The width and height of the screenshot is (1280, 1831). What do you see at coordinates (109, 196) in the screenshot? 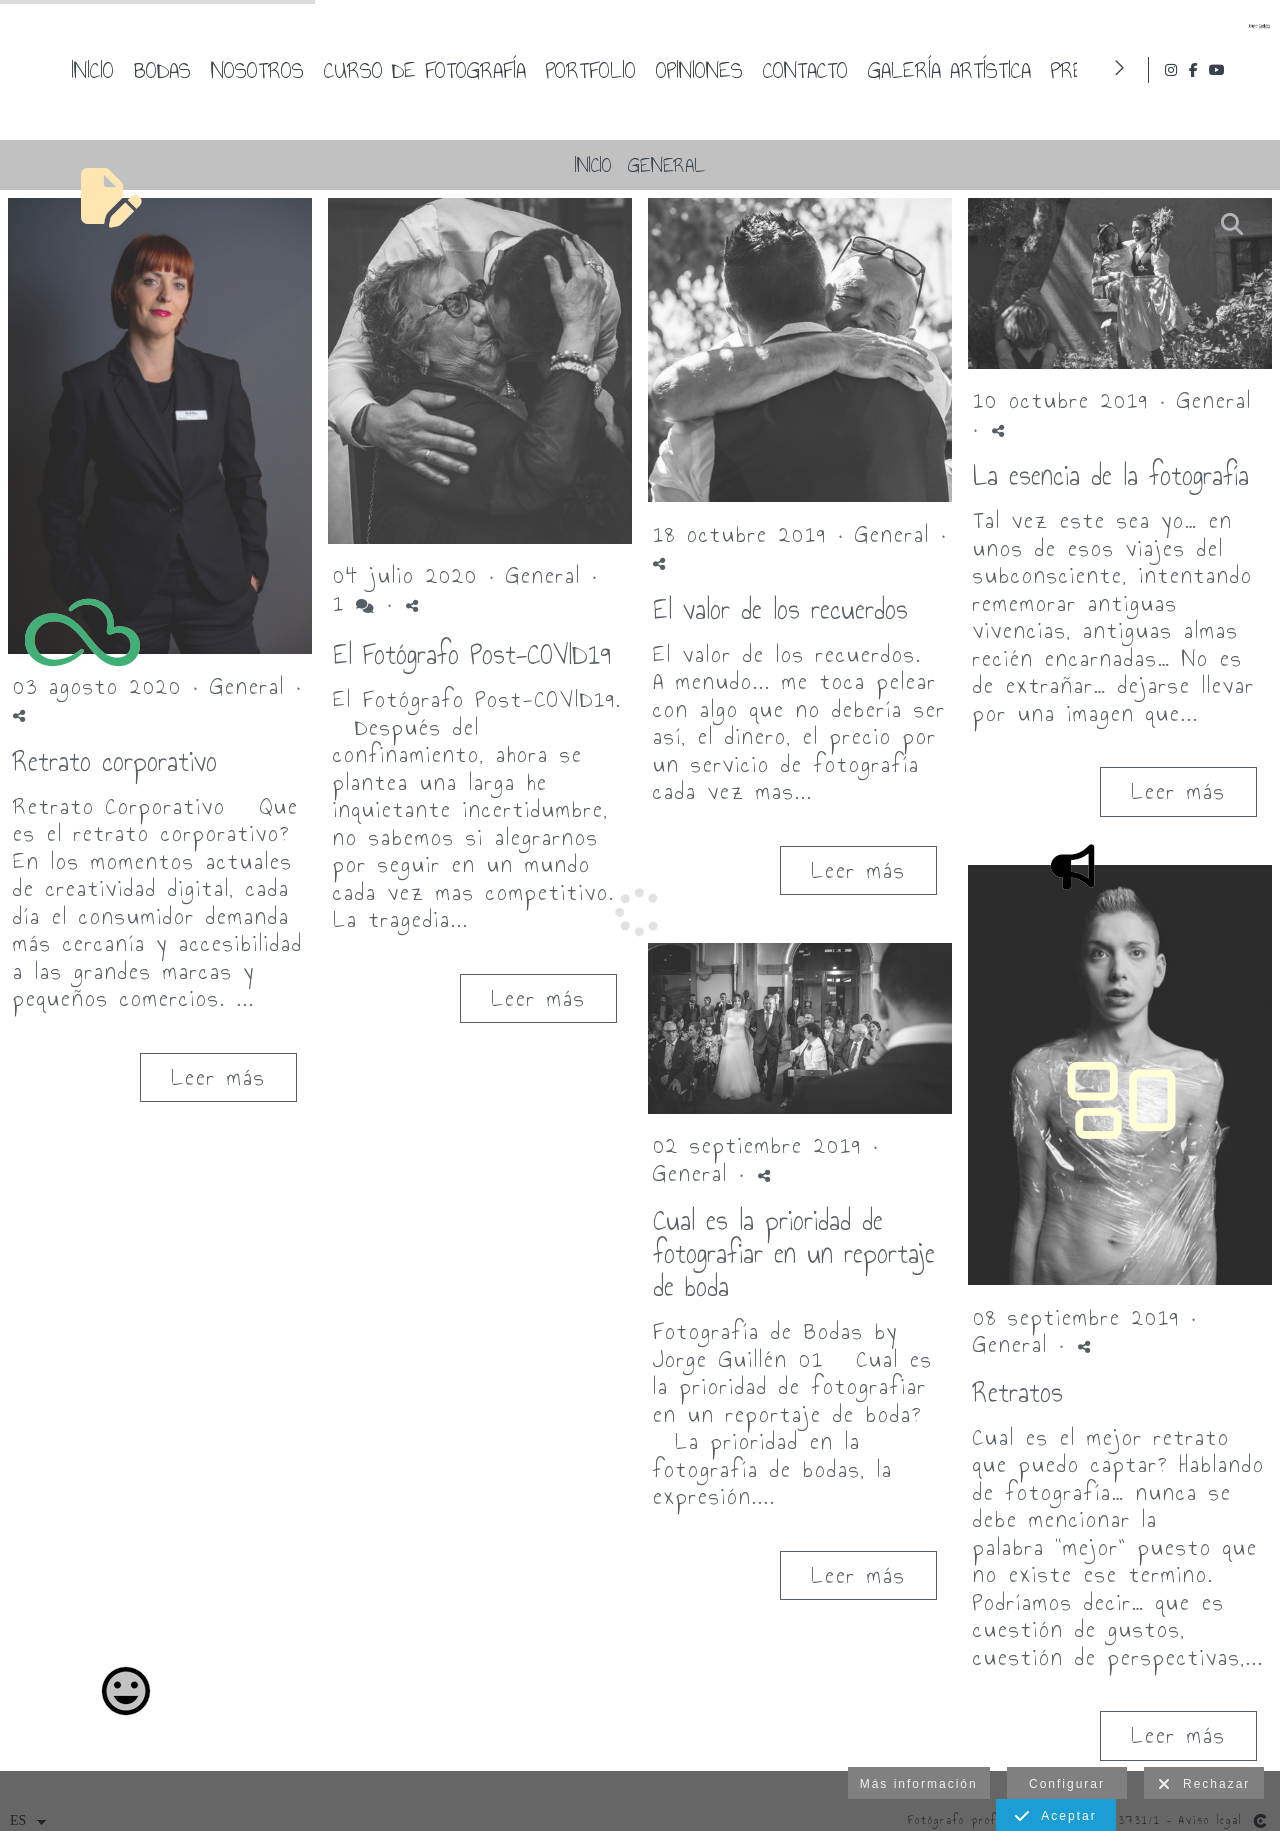
I see `edit this document` at bounding box center [109, 196].